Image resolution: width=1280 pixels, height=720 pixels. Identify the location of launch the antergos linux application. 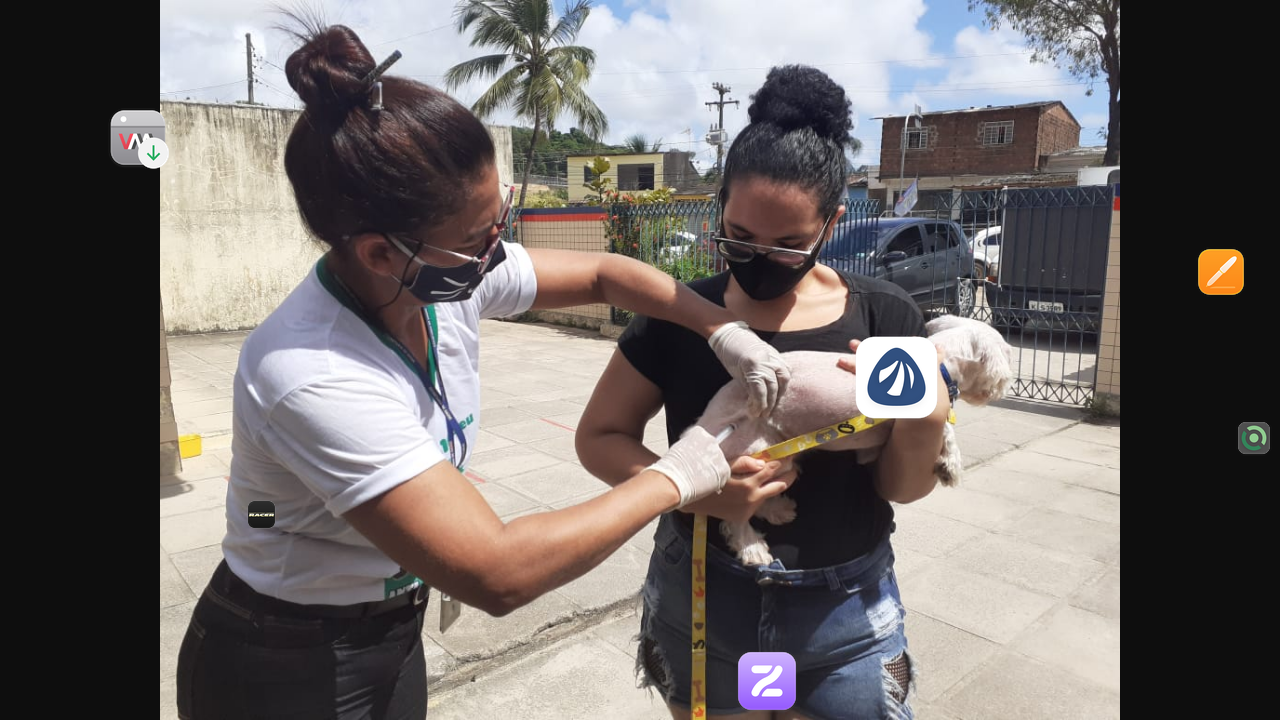
(896, 377).